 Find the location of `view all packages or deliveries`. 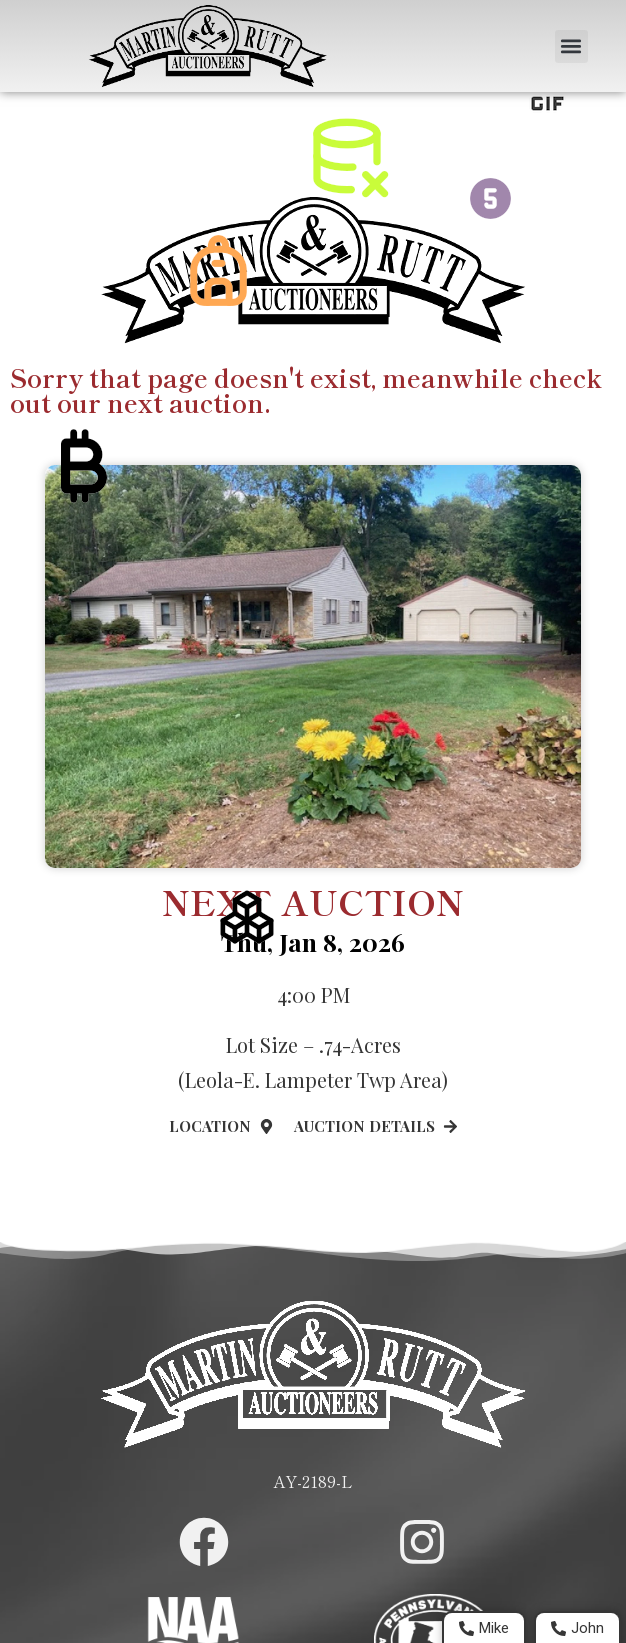

view all packages or deliveries is located at coordinates (247, 917).